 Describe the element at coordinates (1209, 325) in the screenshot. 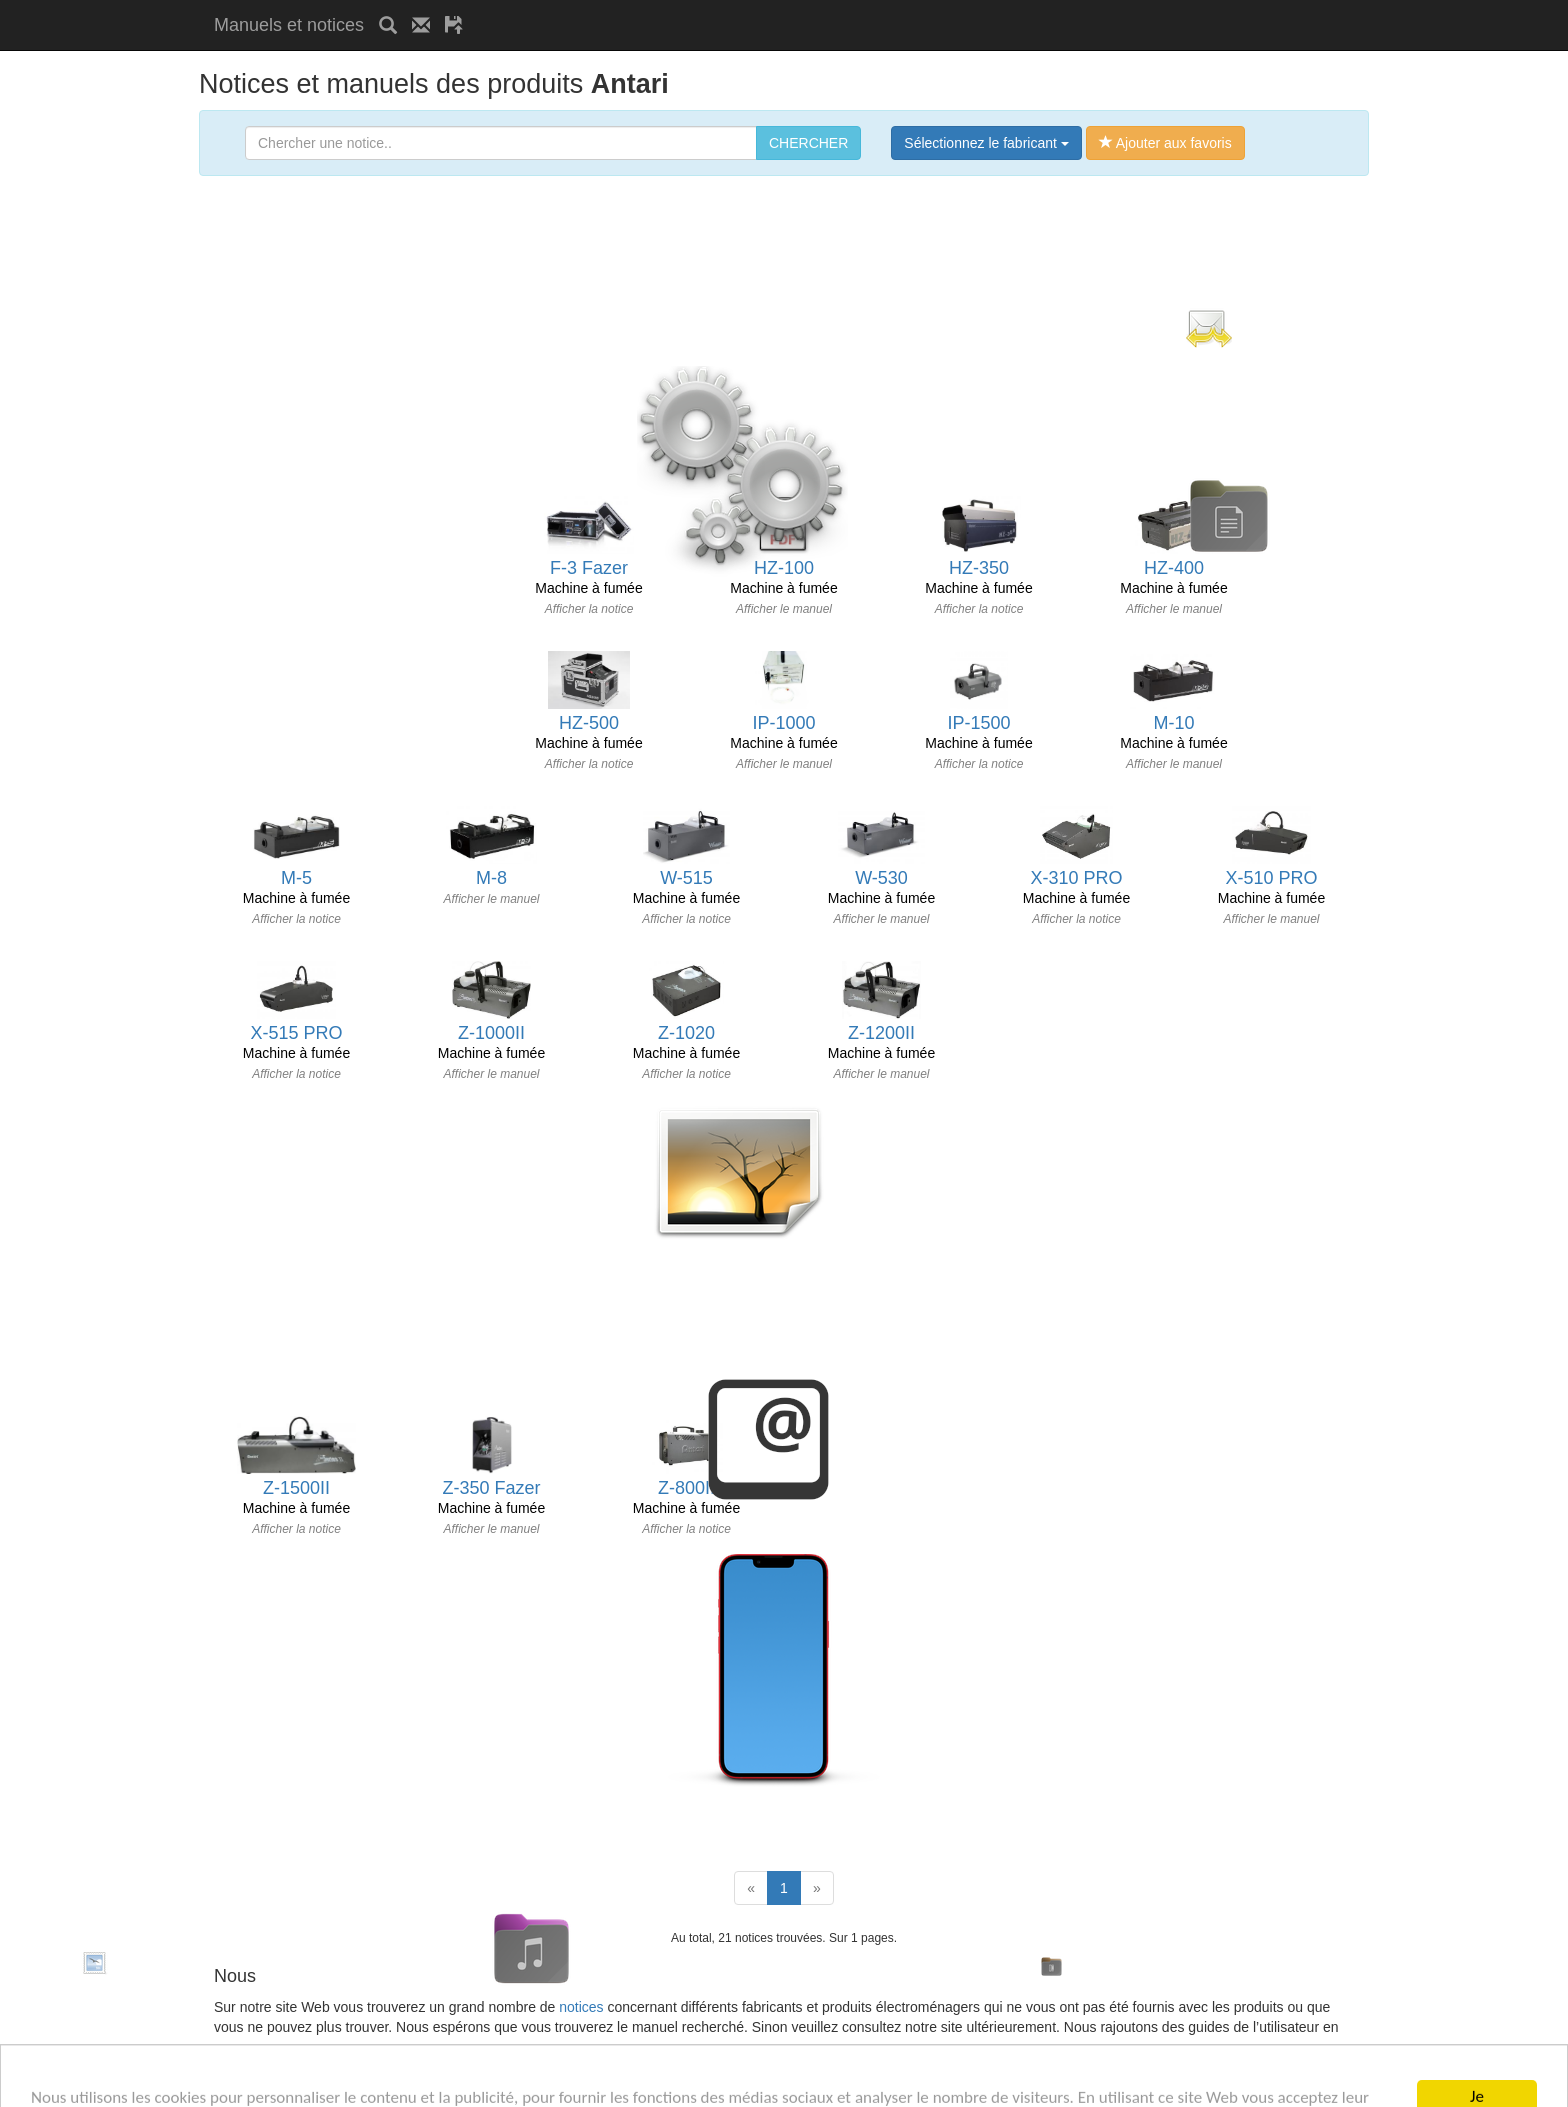

I see `reply to all recipients of an email` at that location.